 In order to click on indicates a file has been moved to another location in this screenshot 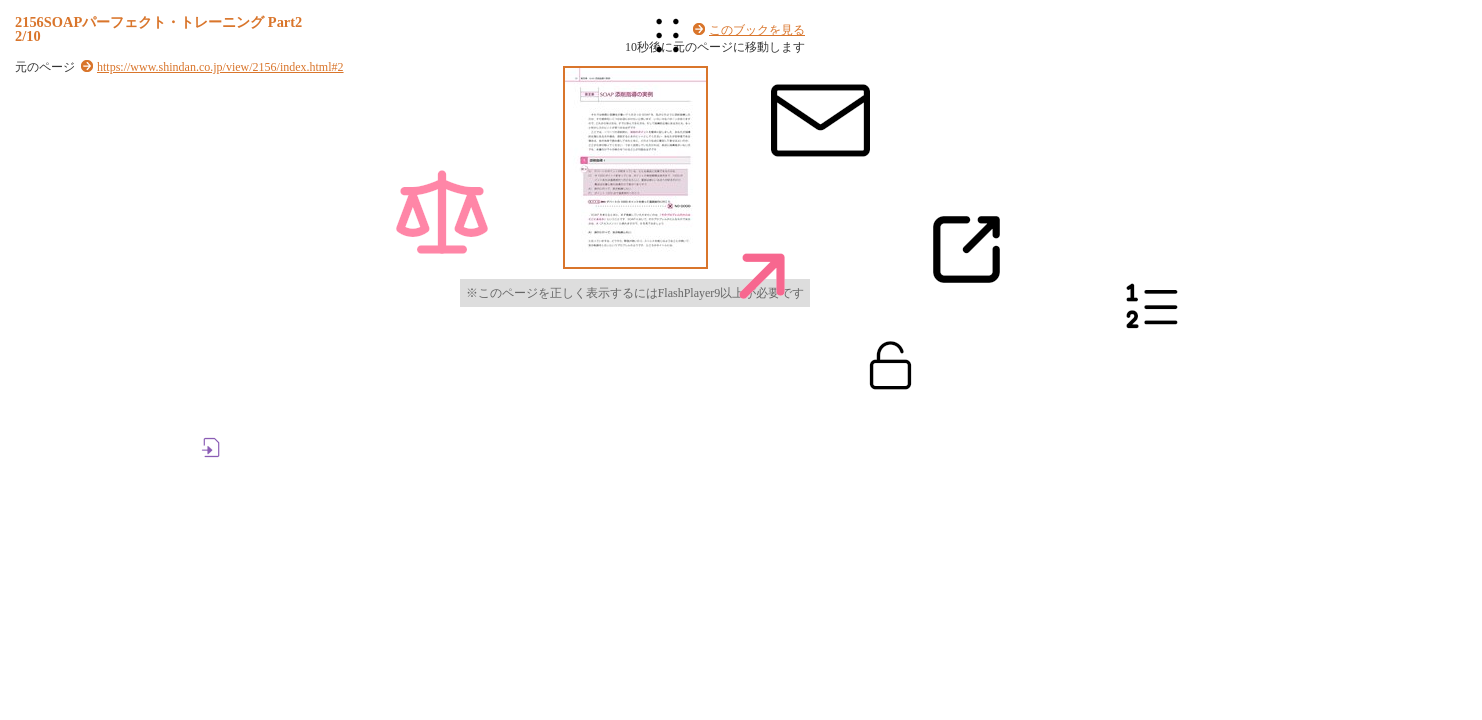, I will do `click(211, 447)`.